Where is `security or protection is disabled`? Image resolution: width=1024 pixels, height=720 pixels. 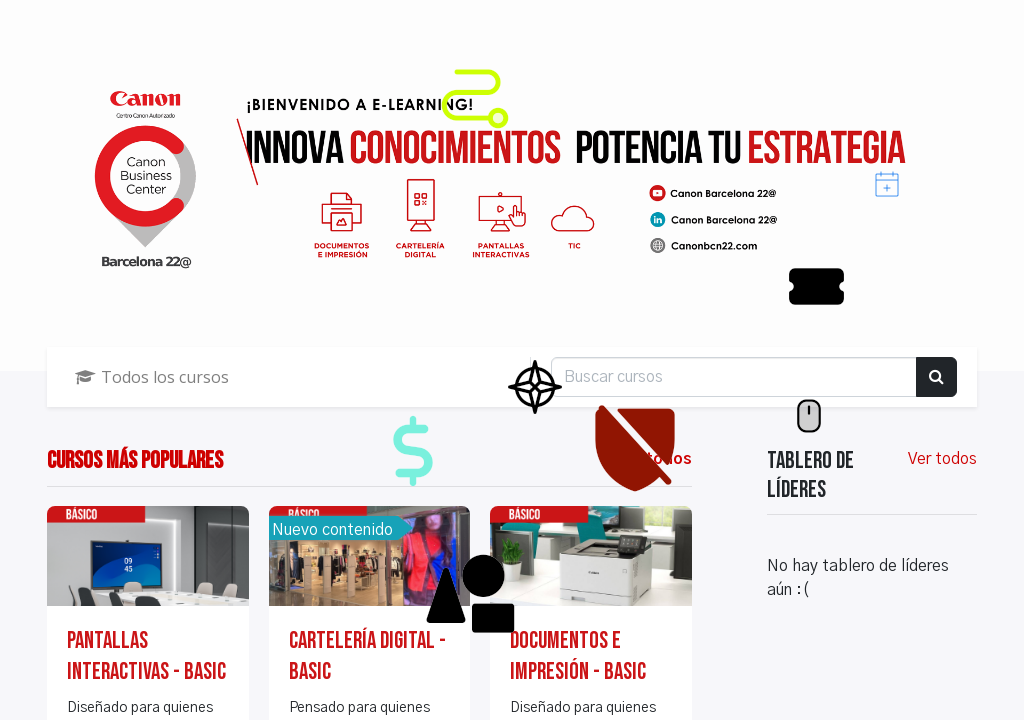 security or protection is disabled is located at coordinates (635, 445).